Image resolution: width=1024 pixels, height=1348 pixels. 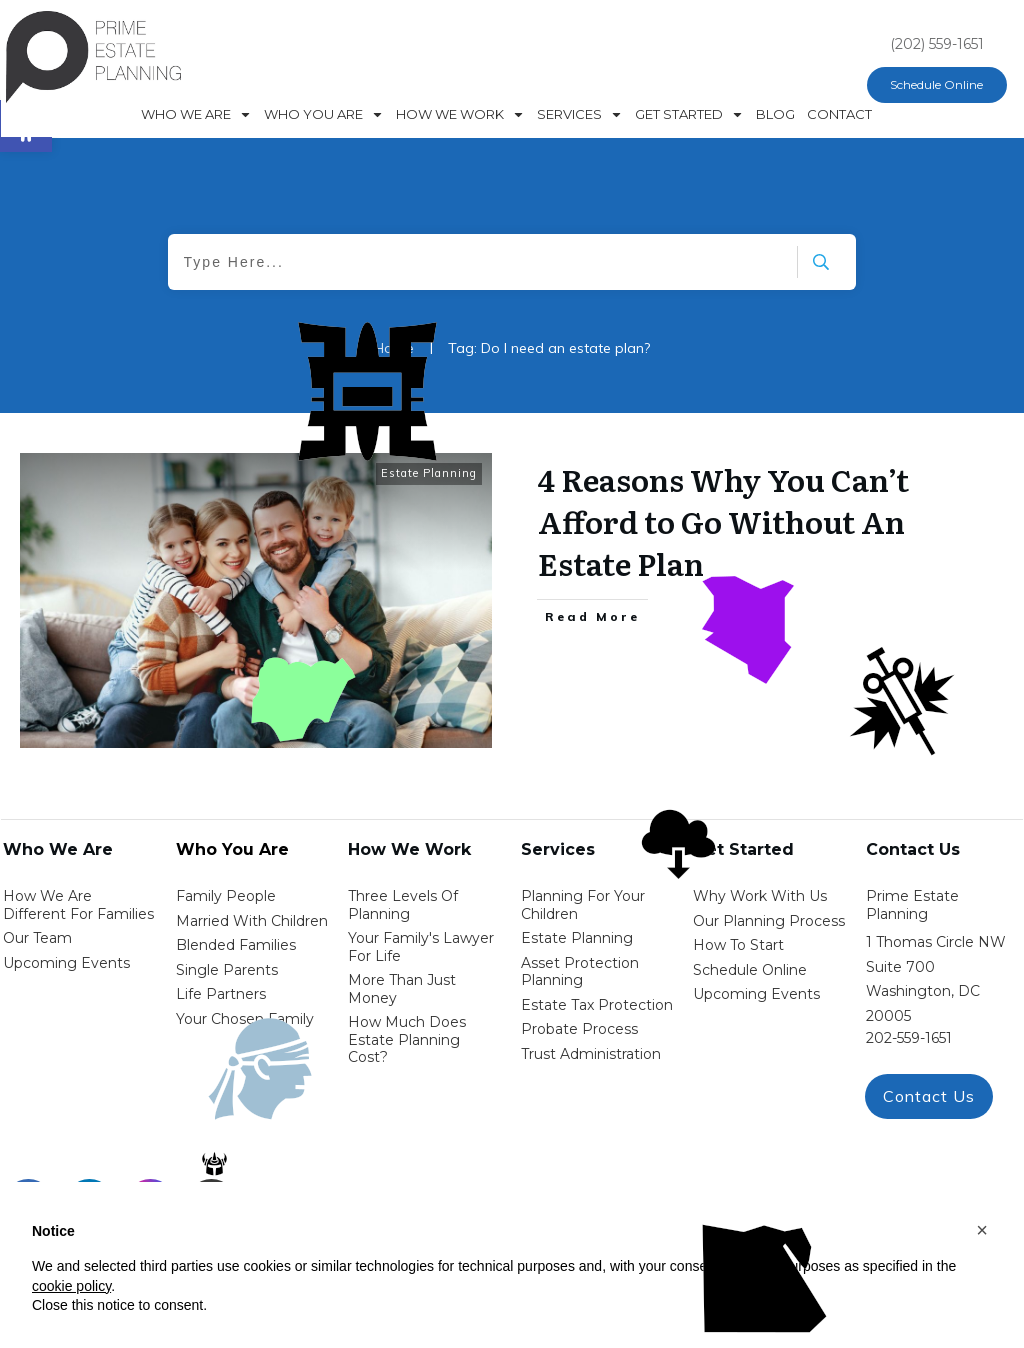 What do you see at coordinates (678, 844) in the screenshot?
I see `download file from cloud storage` at bounding box center [678, 844].